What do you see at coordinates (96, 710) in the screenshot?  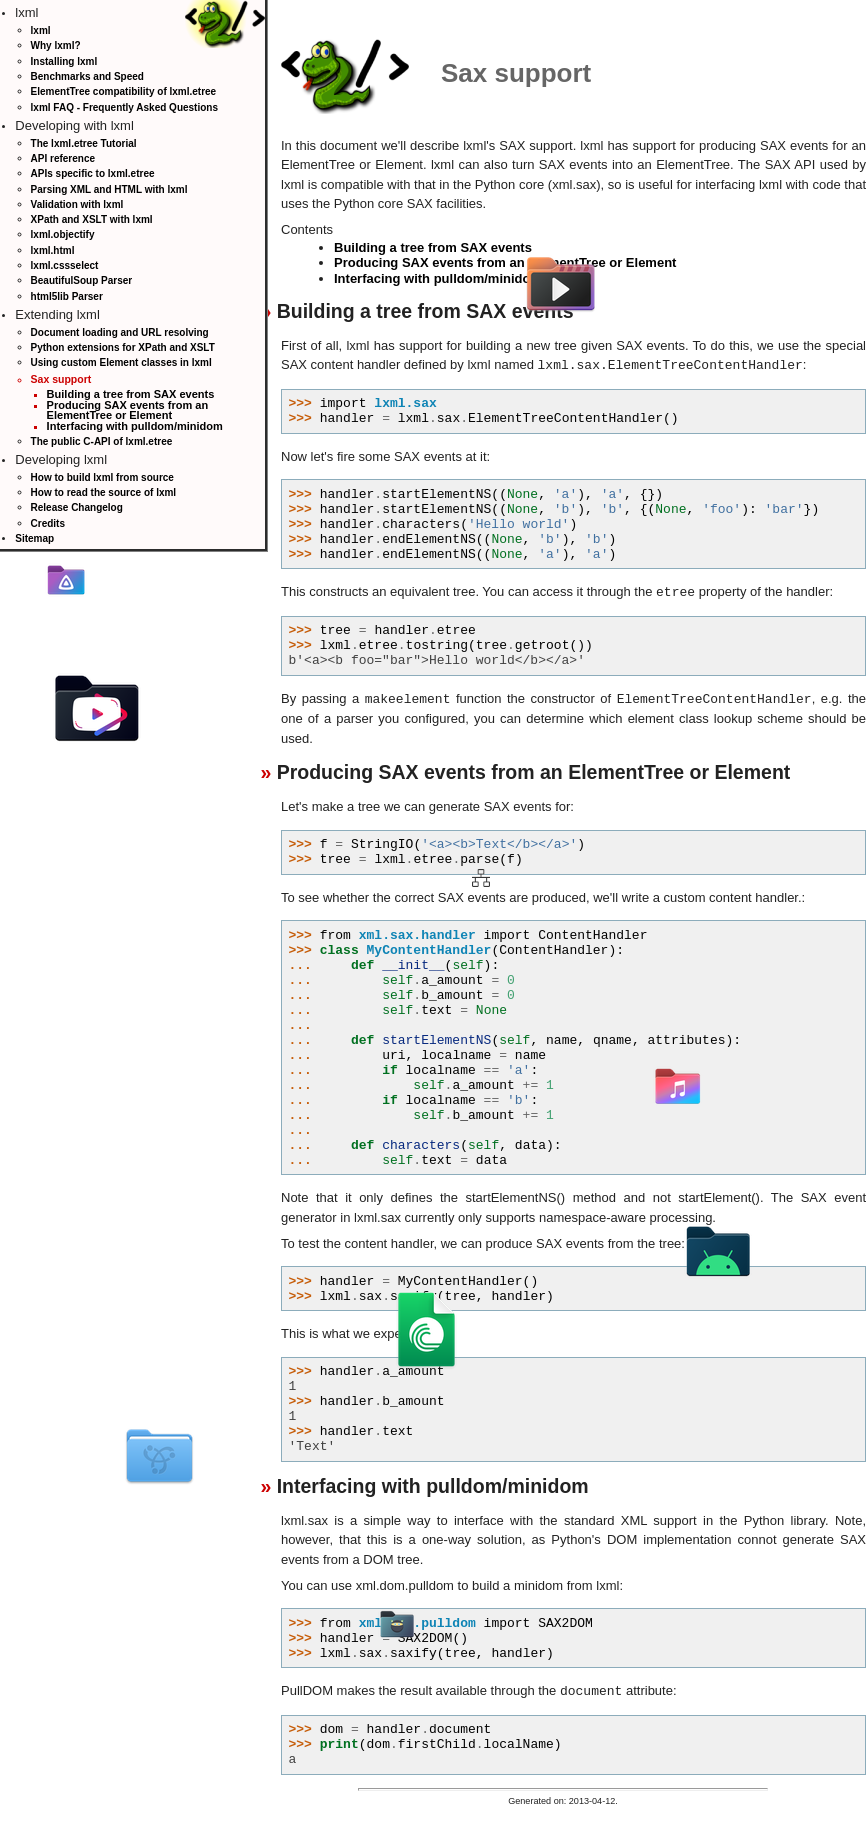 I see `open folder containing youtube vanced files` at bounding box center [96, 710].